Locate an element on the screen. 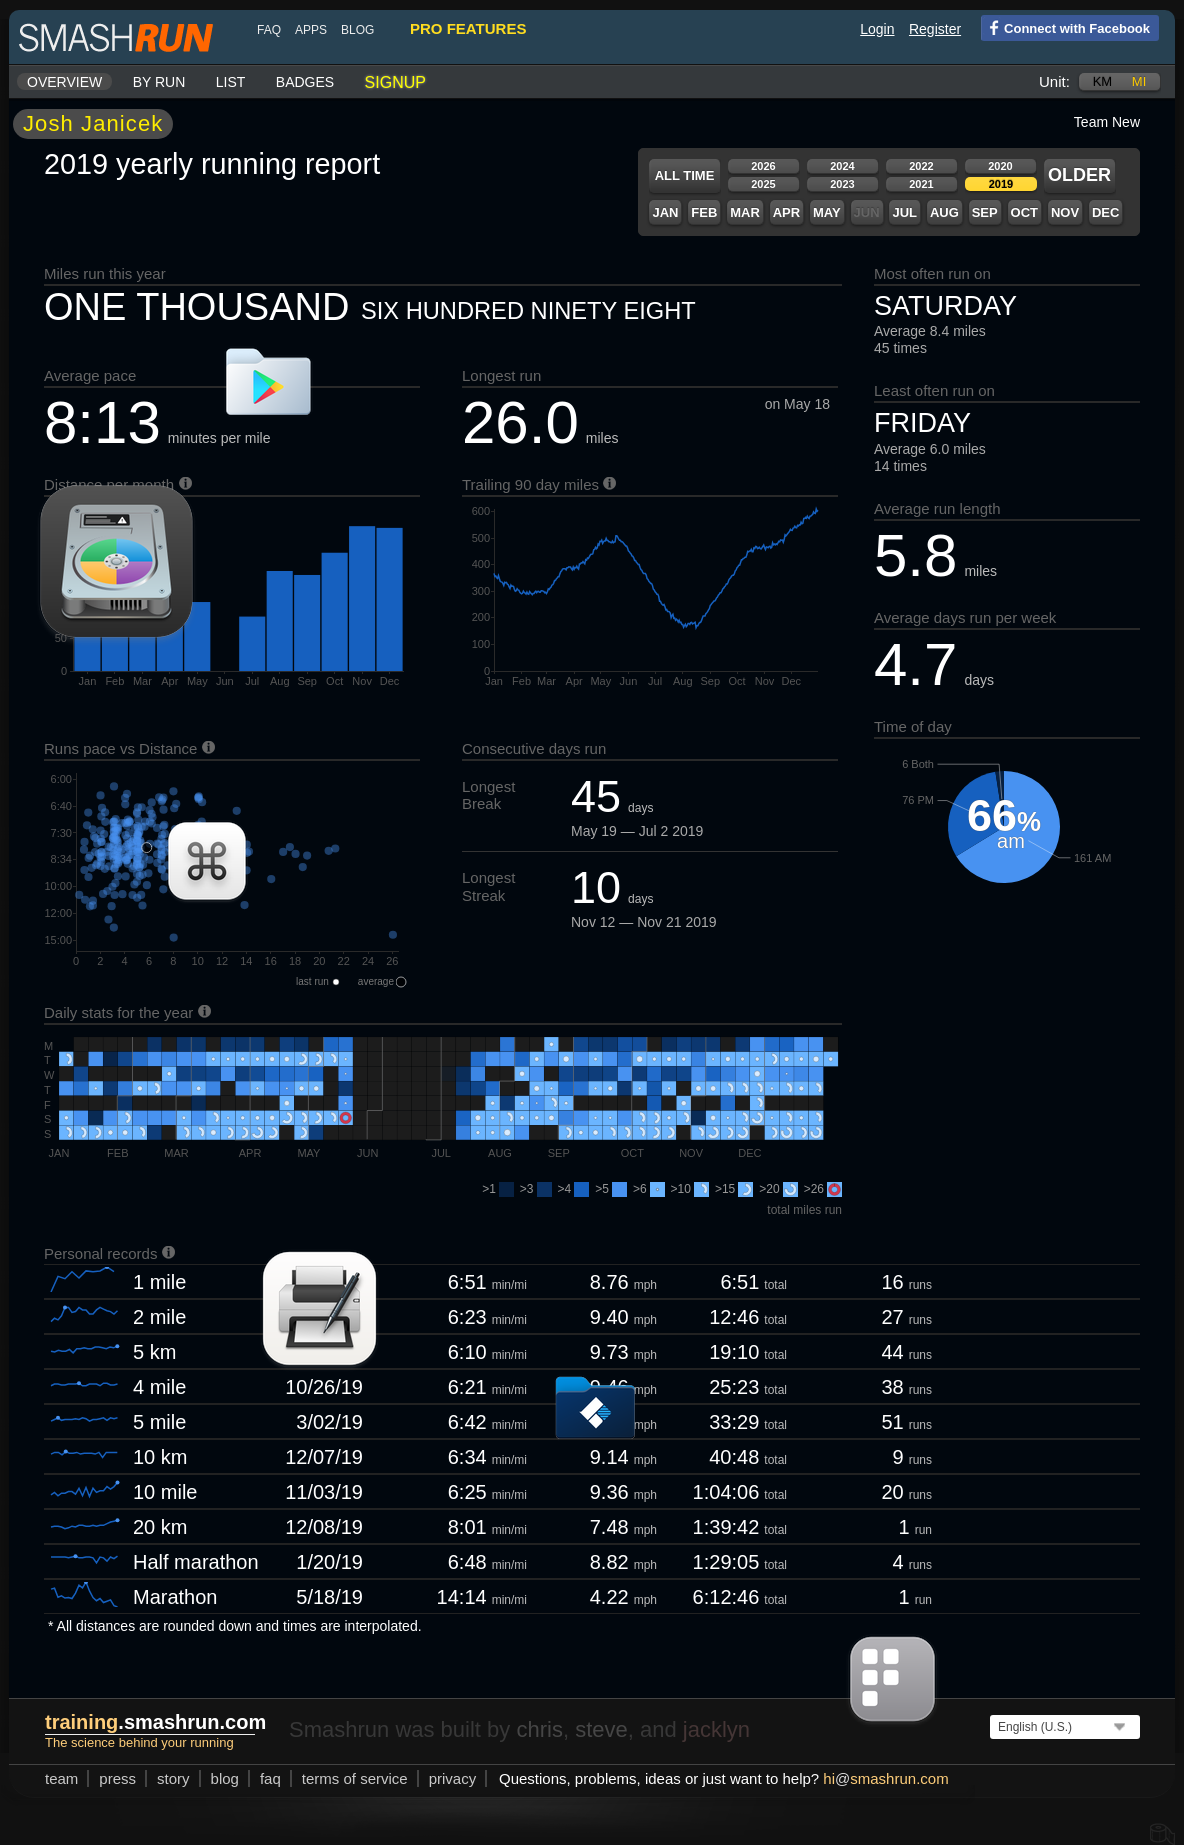  open folder containing google play store downloads is located at coordinates (268, 384).